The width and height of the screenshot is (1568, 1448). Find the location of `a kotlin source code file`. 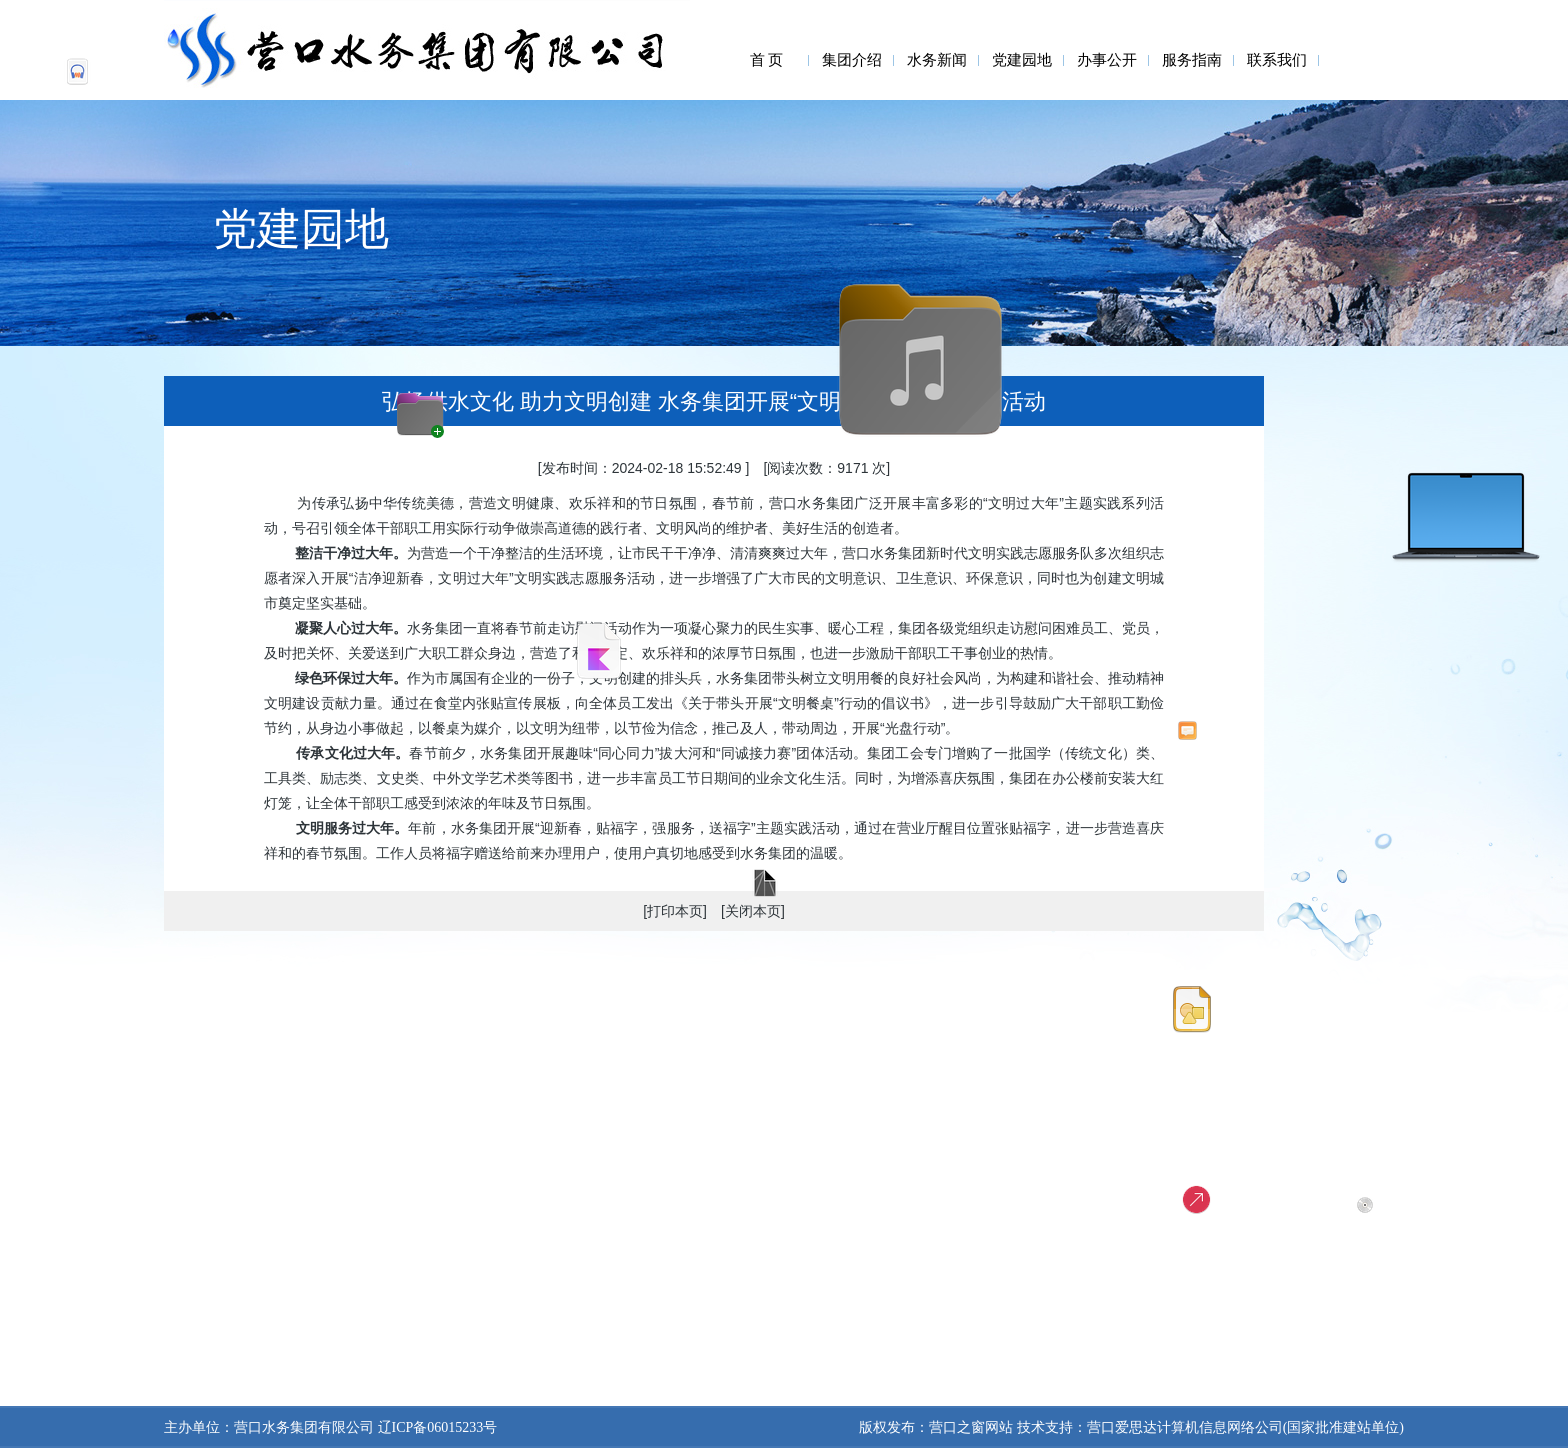

a kotlin source code file is located at coordinates (599, 651).